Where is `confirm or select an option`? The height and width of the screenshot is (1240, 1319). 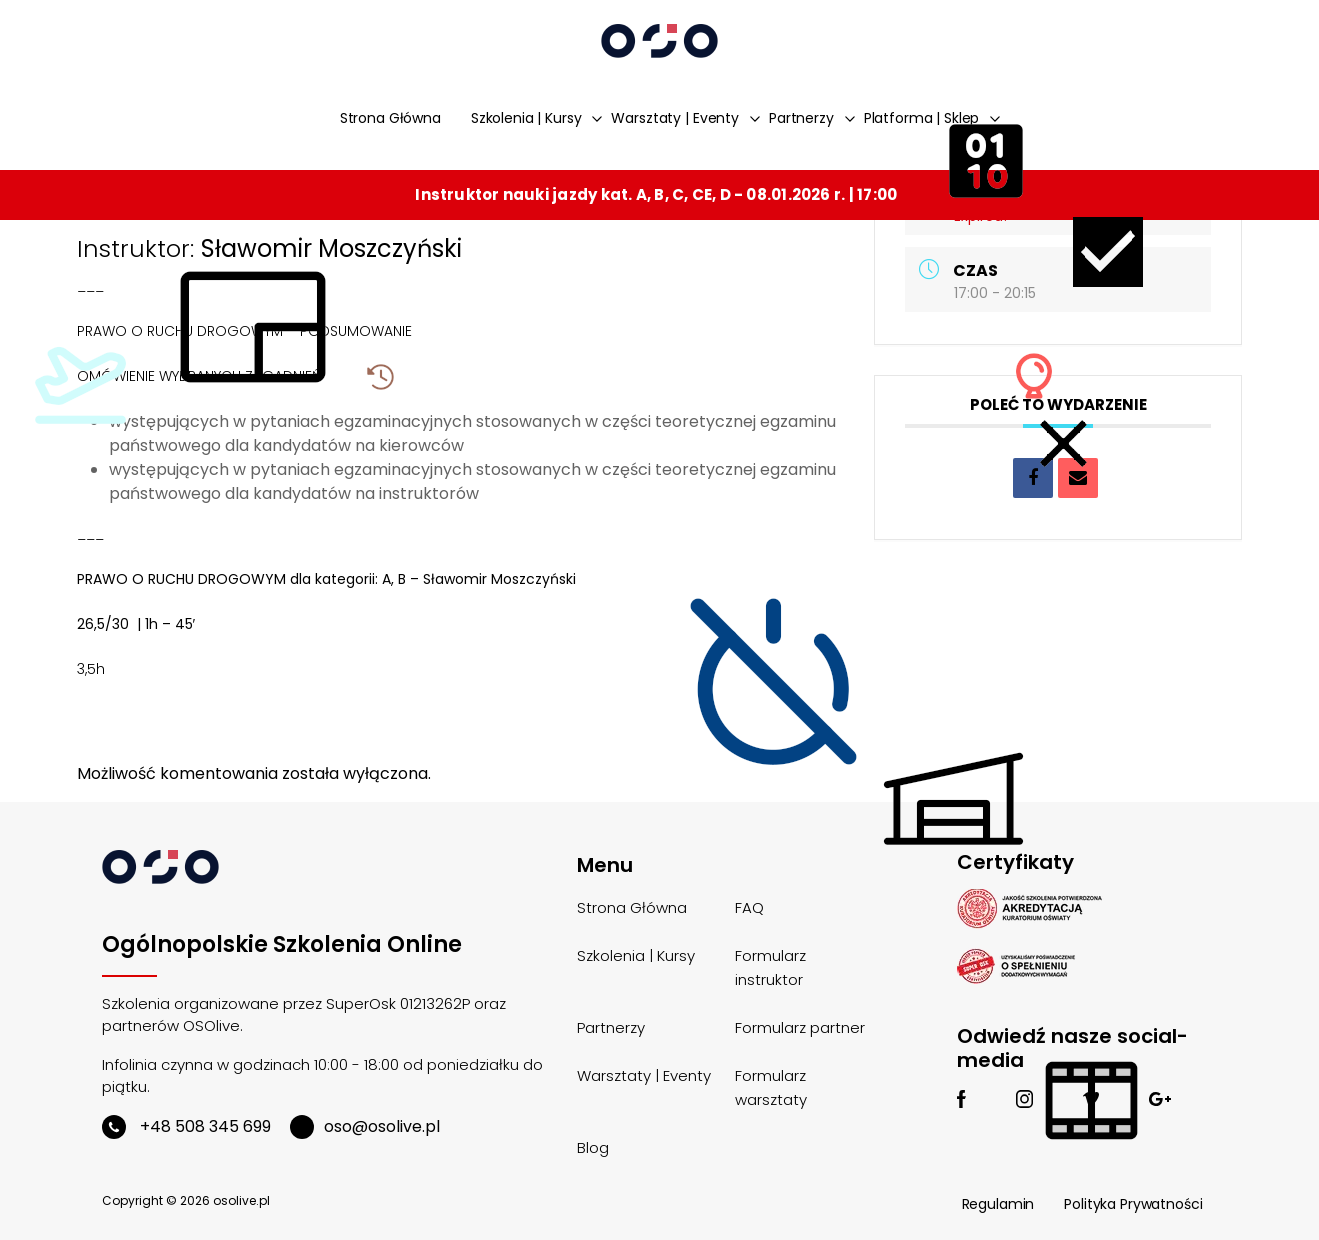 confirm or select an option is located at coordinates (1108, 252).